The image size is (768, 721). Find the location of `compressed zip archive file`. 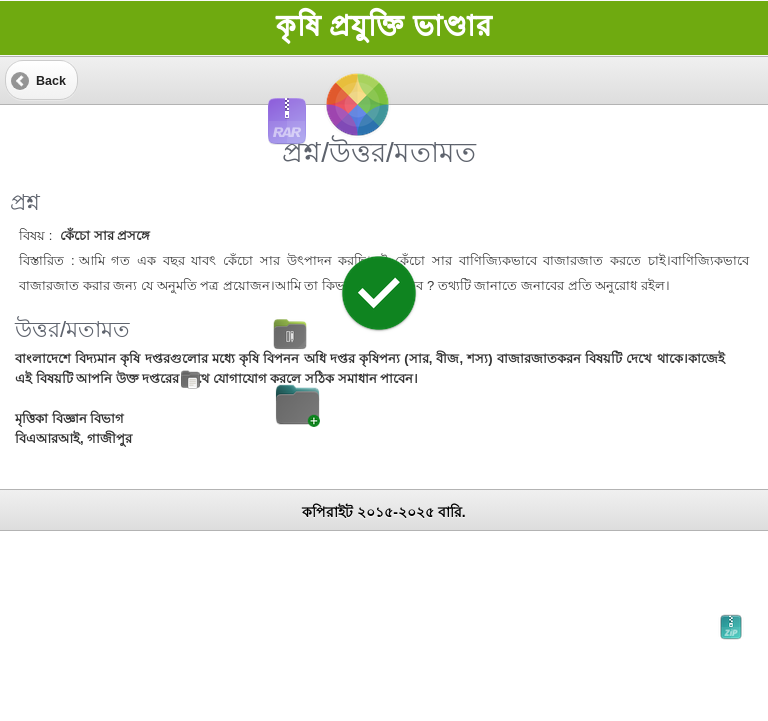

compressed zip archive file is located at coordinates (731, 627).